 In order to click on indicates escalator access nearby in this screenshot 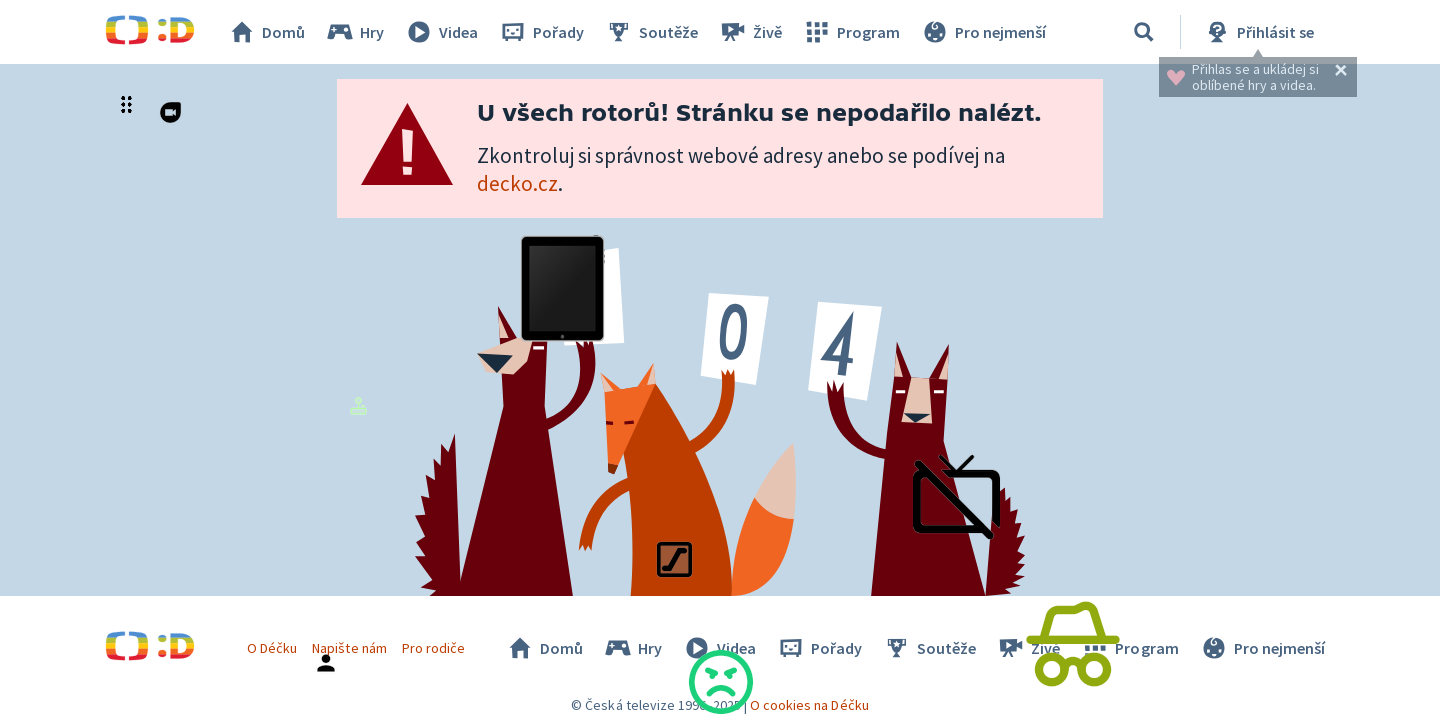, I will do `click(674, 559)`.